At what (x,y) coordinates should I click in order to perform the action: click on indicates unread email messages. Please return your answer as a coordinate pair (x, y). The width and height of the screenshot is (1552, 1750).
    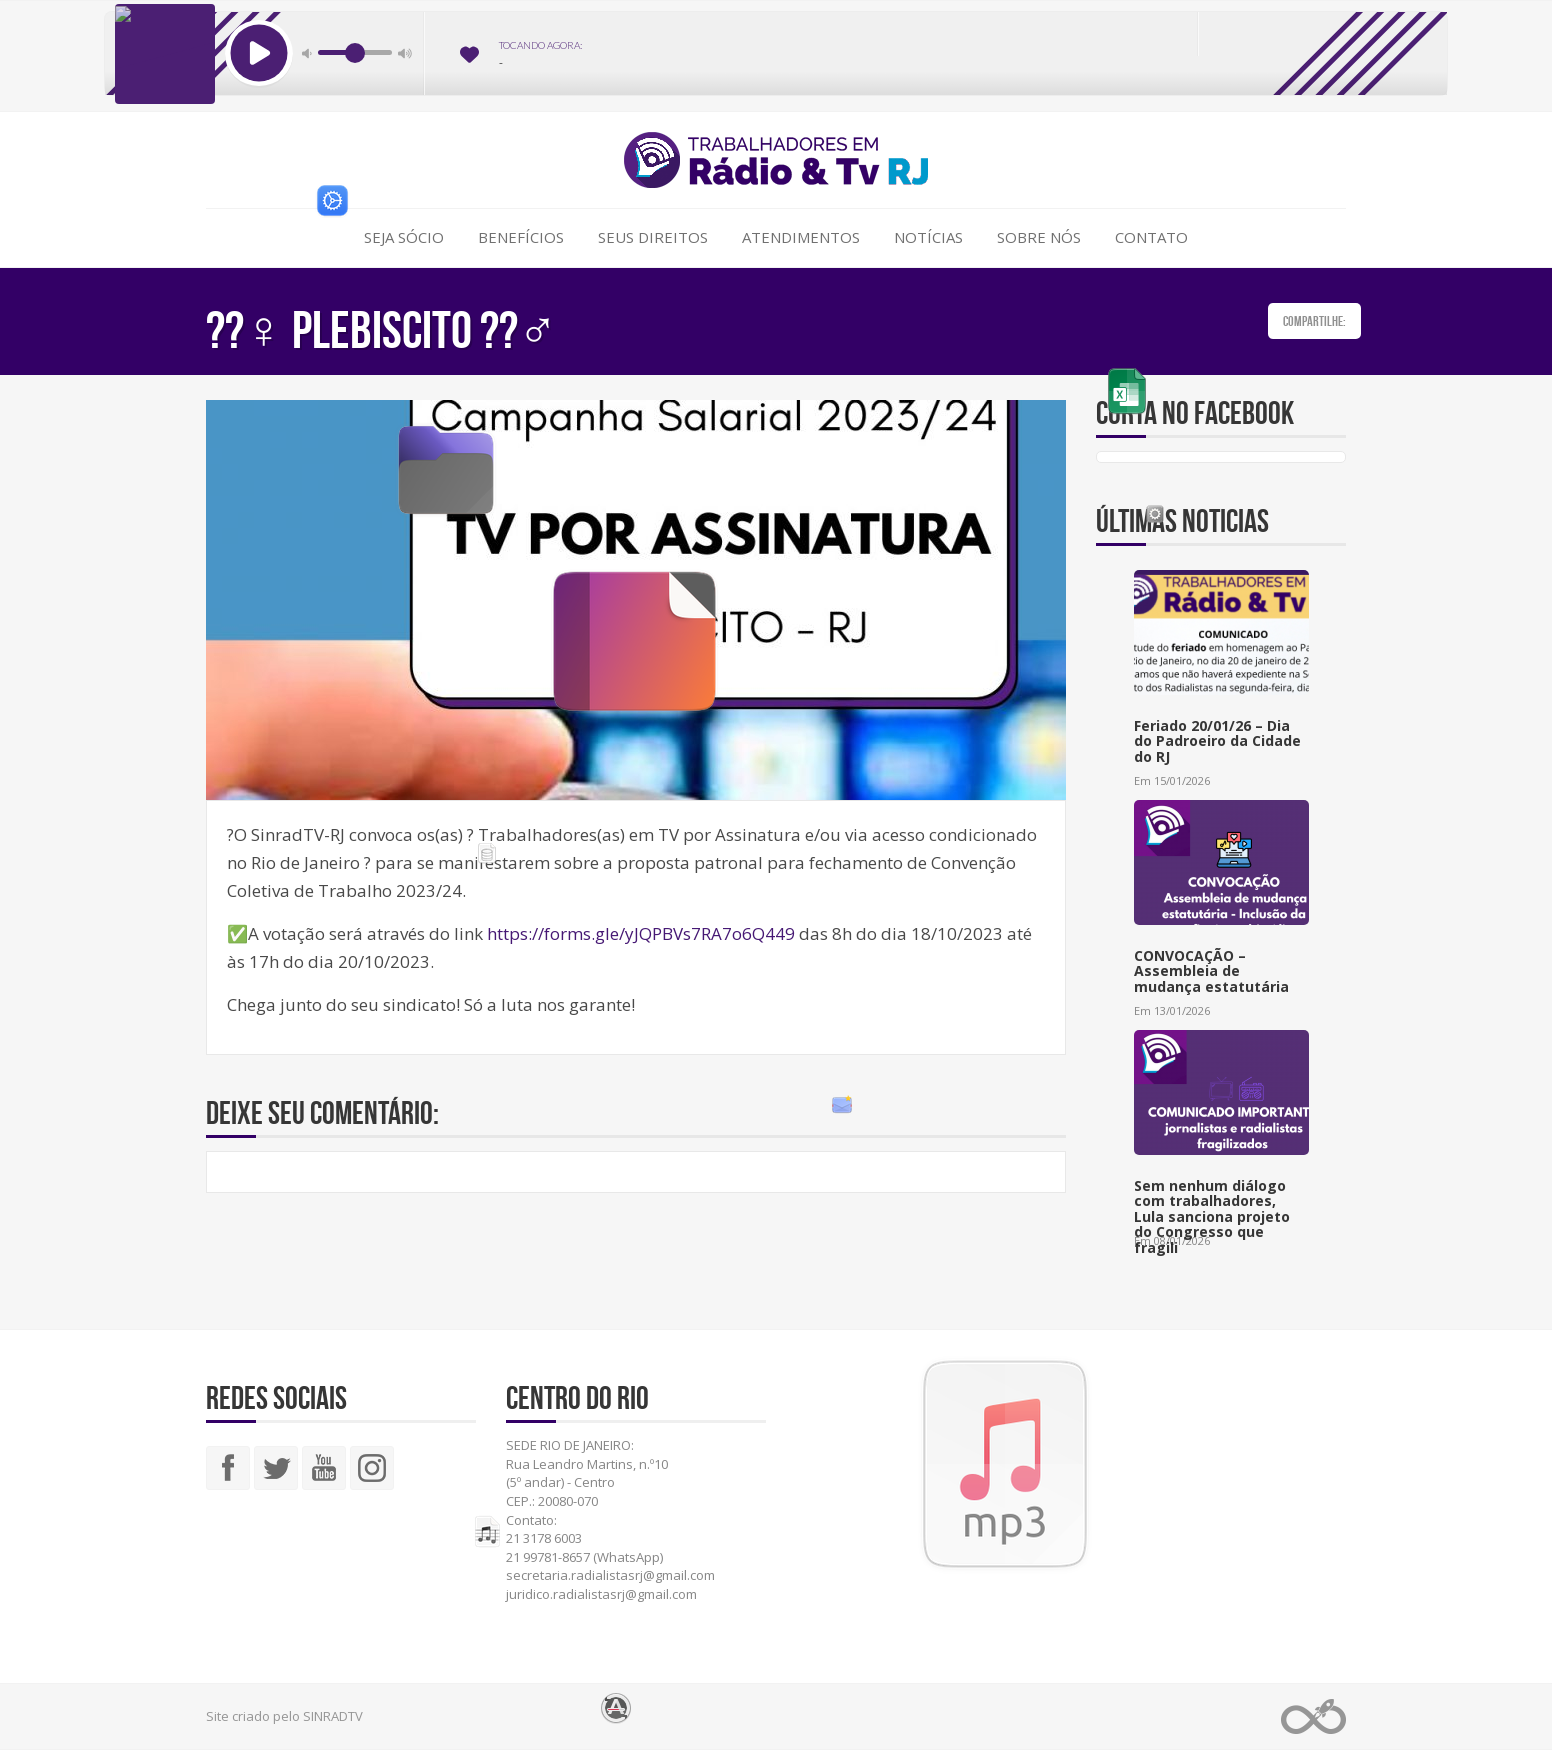
    Looking at the image, I should click on (842, 1105).